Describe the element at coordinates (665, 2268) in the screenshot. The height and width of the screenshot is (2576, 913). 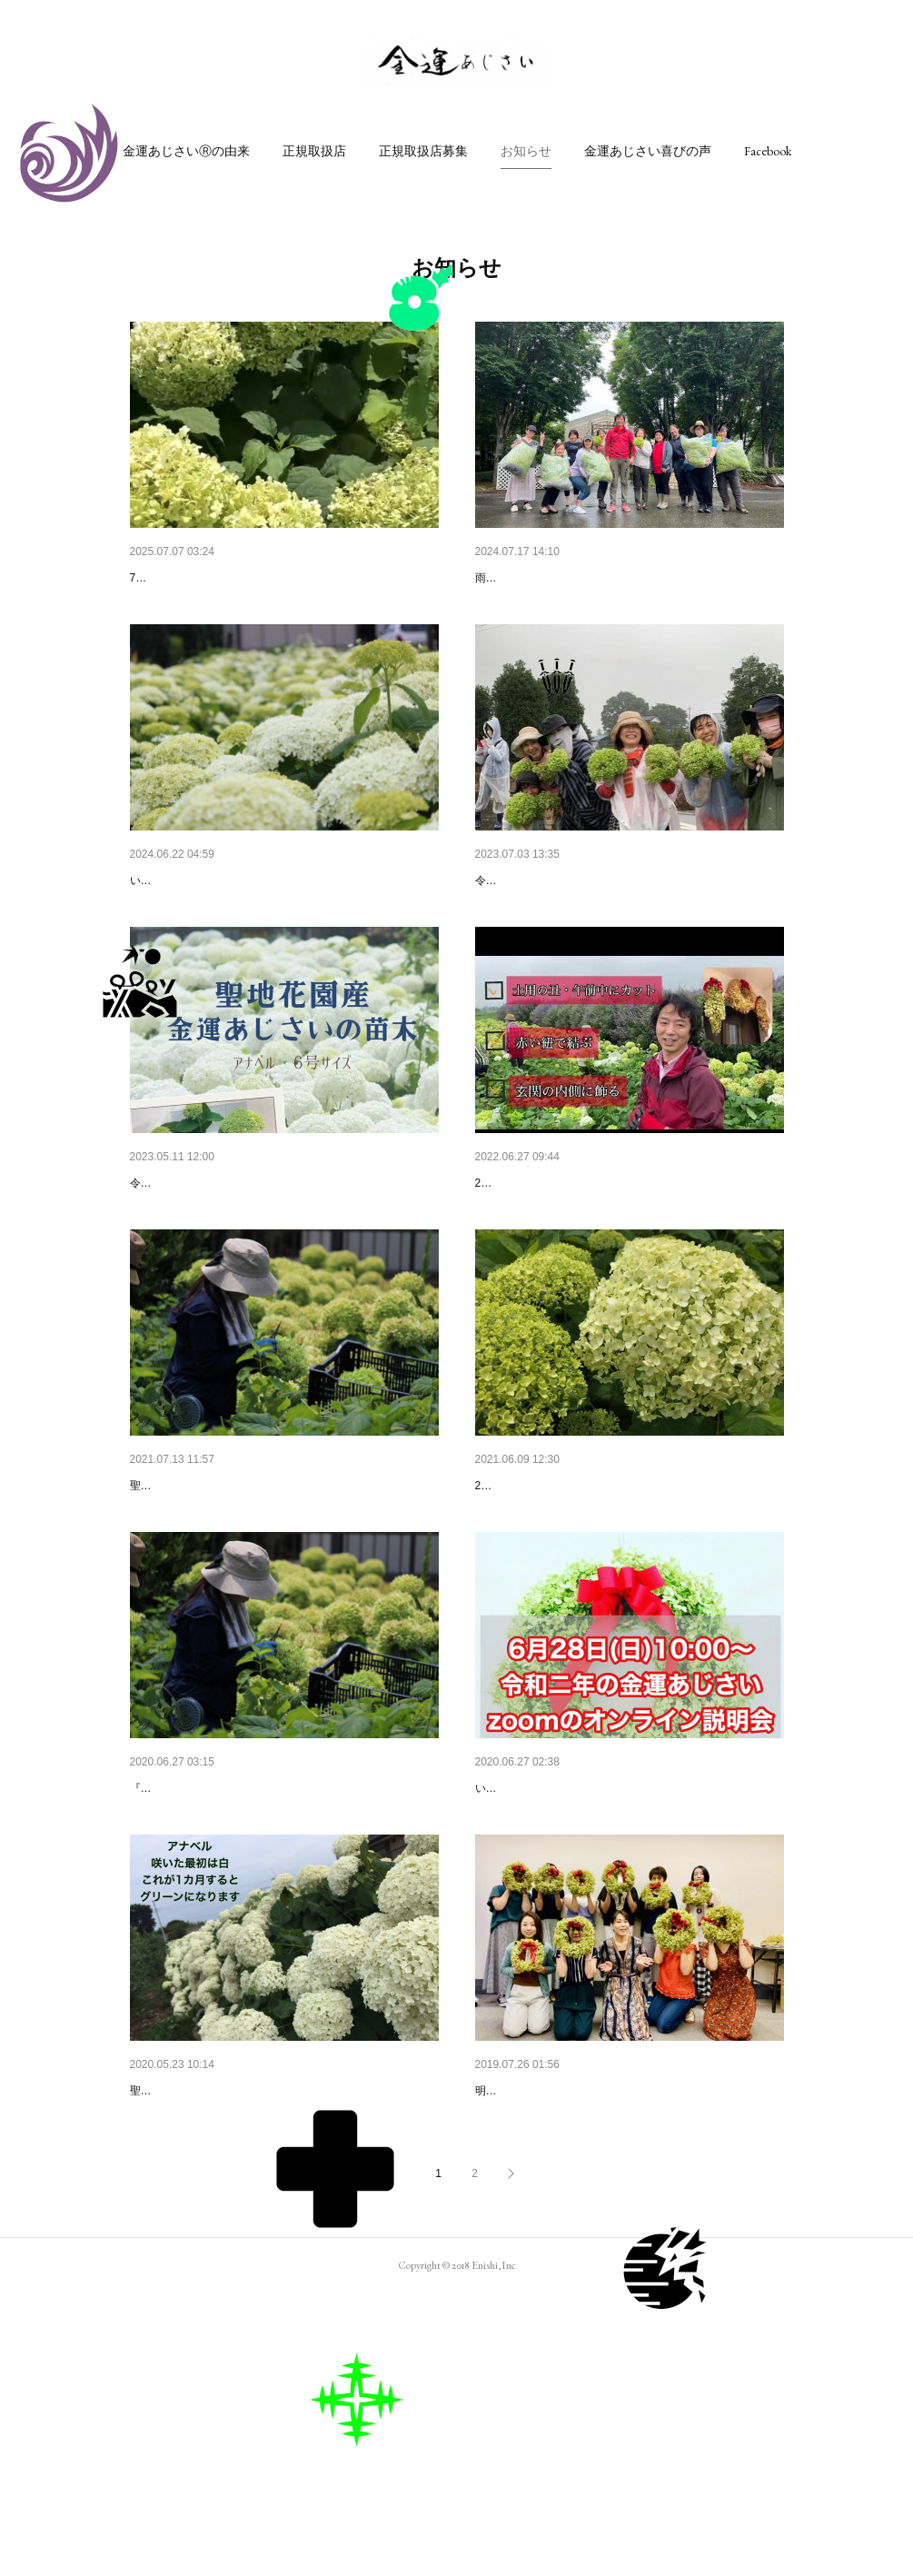
I see `indicates catastrophic event or destruction in gameplay` at that location.